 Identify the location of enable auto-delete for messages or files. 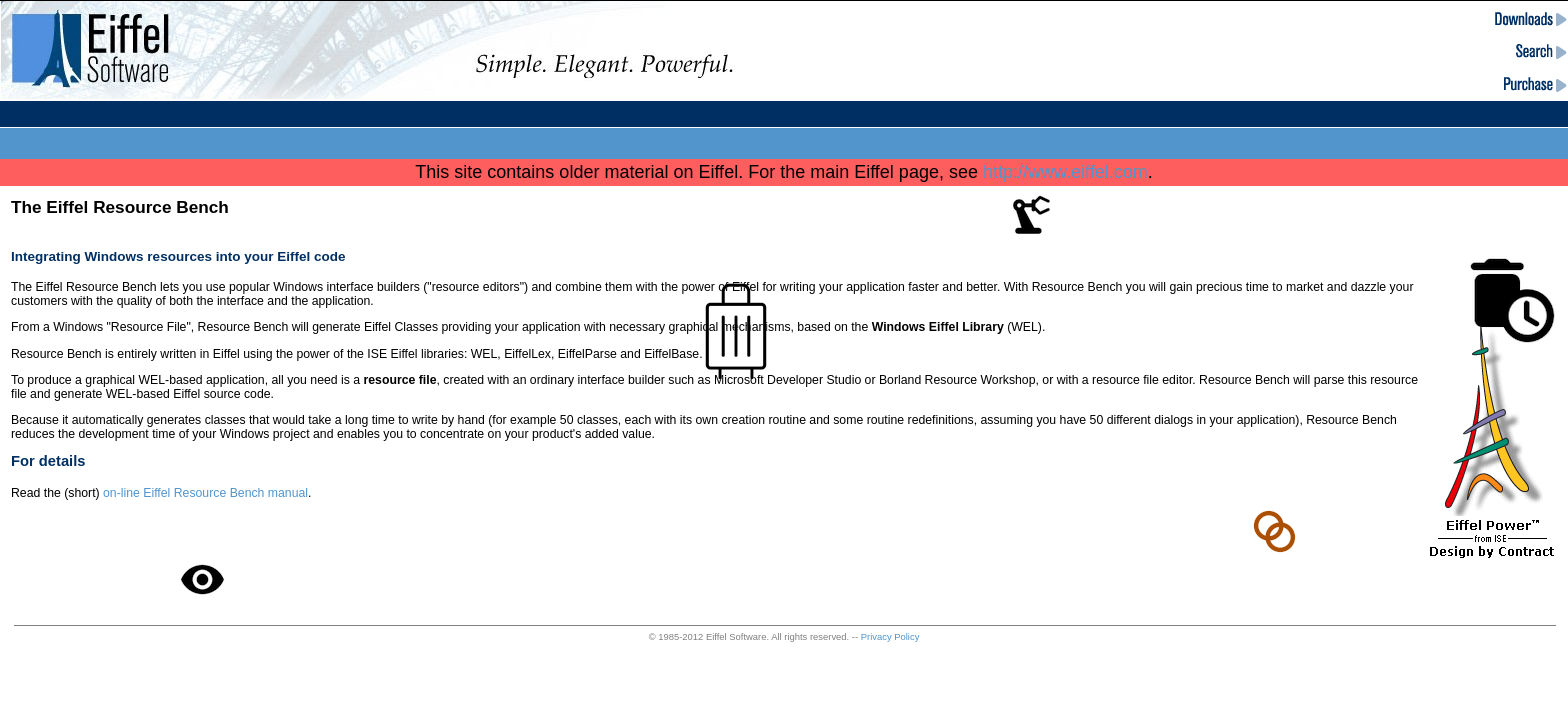
(1512, 300).